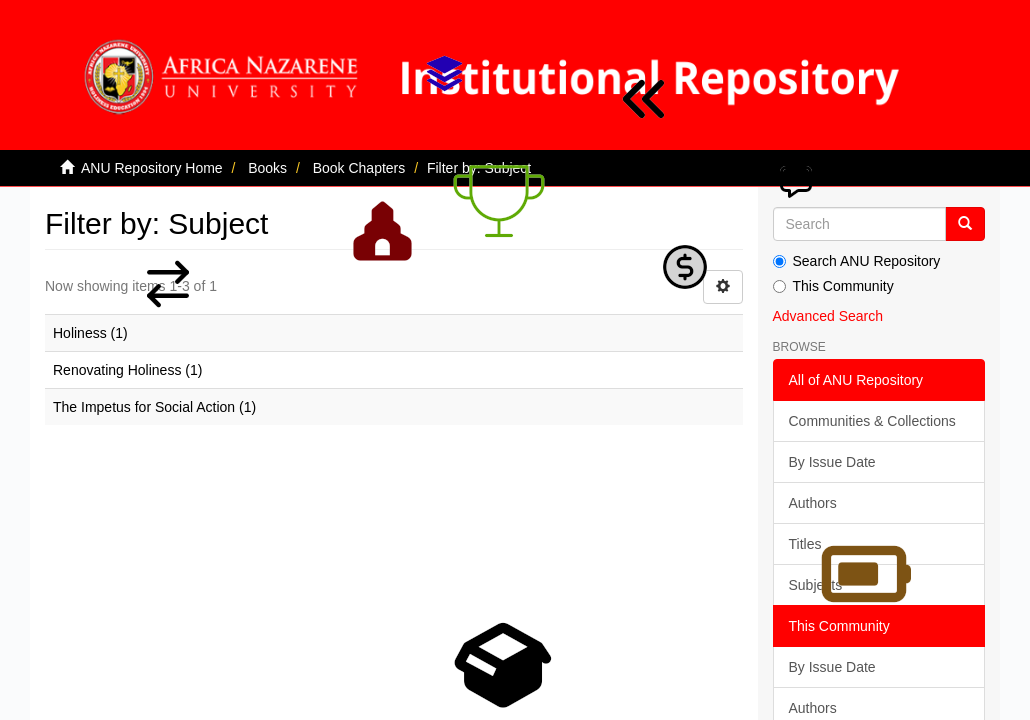  I want to click on go back to the beginning, so click(645, 99).